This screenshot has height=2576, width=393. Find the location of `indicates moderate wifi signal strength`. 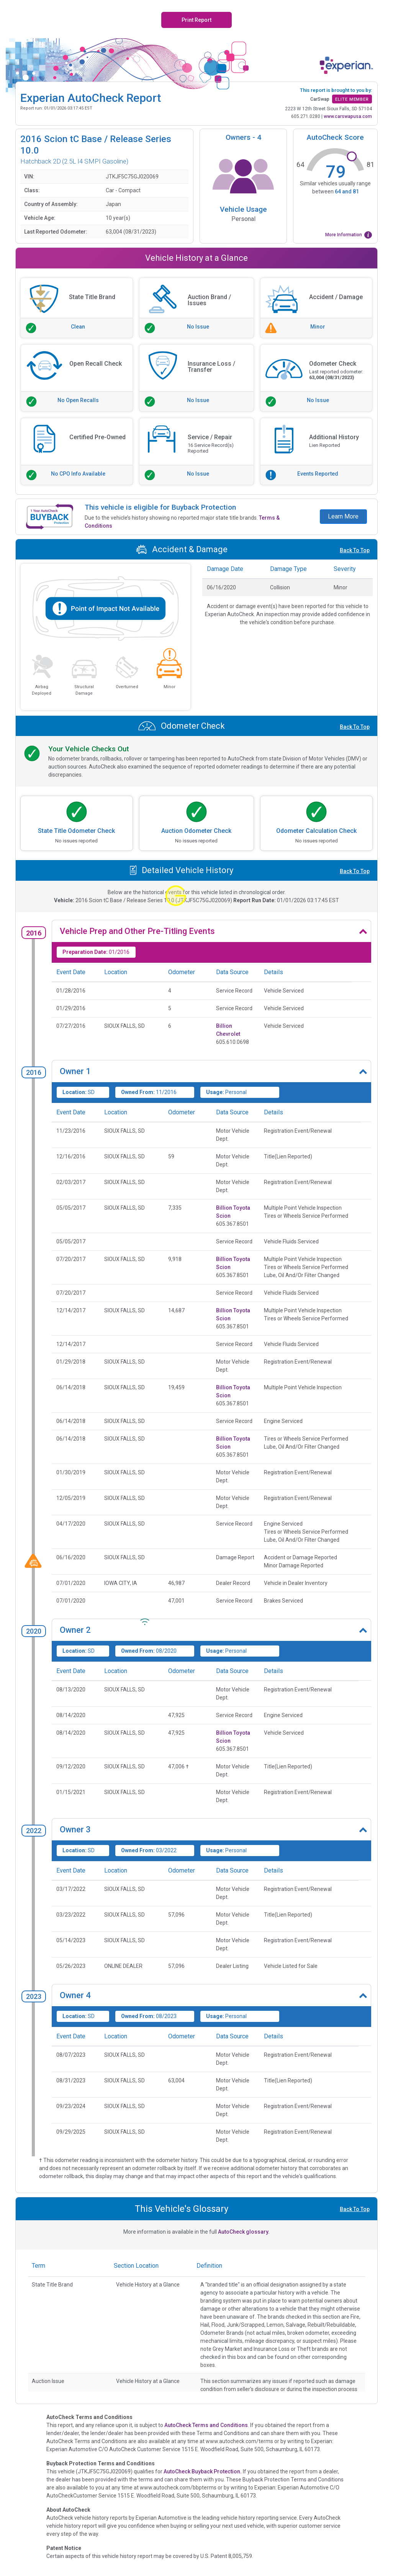

indicates moderate wifi signal strength is located at coordinates (145, 1620).